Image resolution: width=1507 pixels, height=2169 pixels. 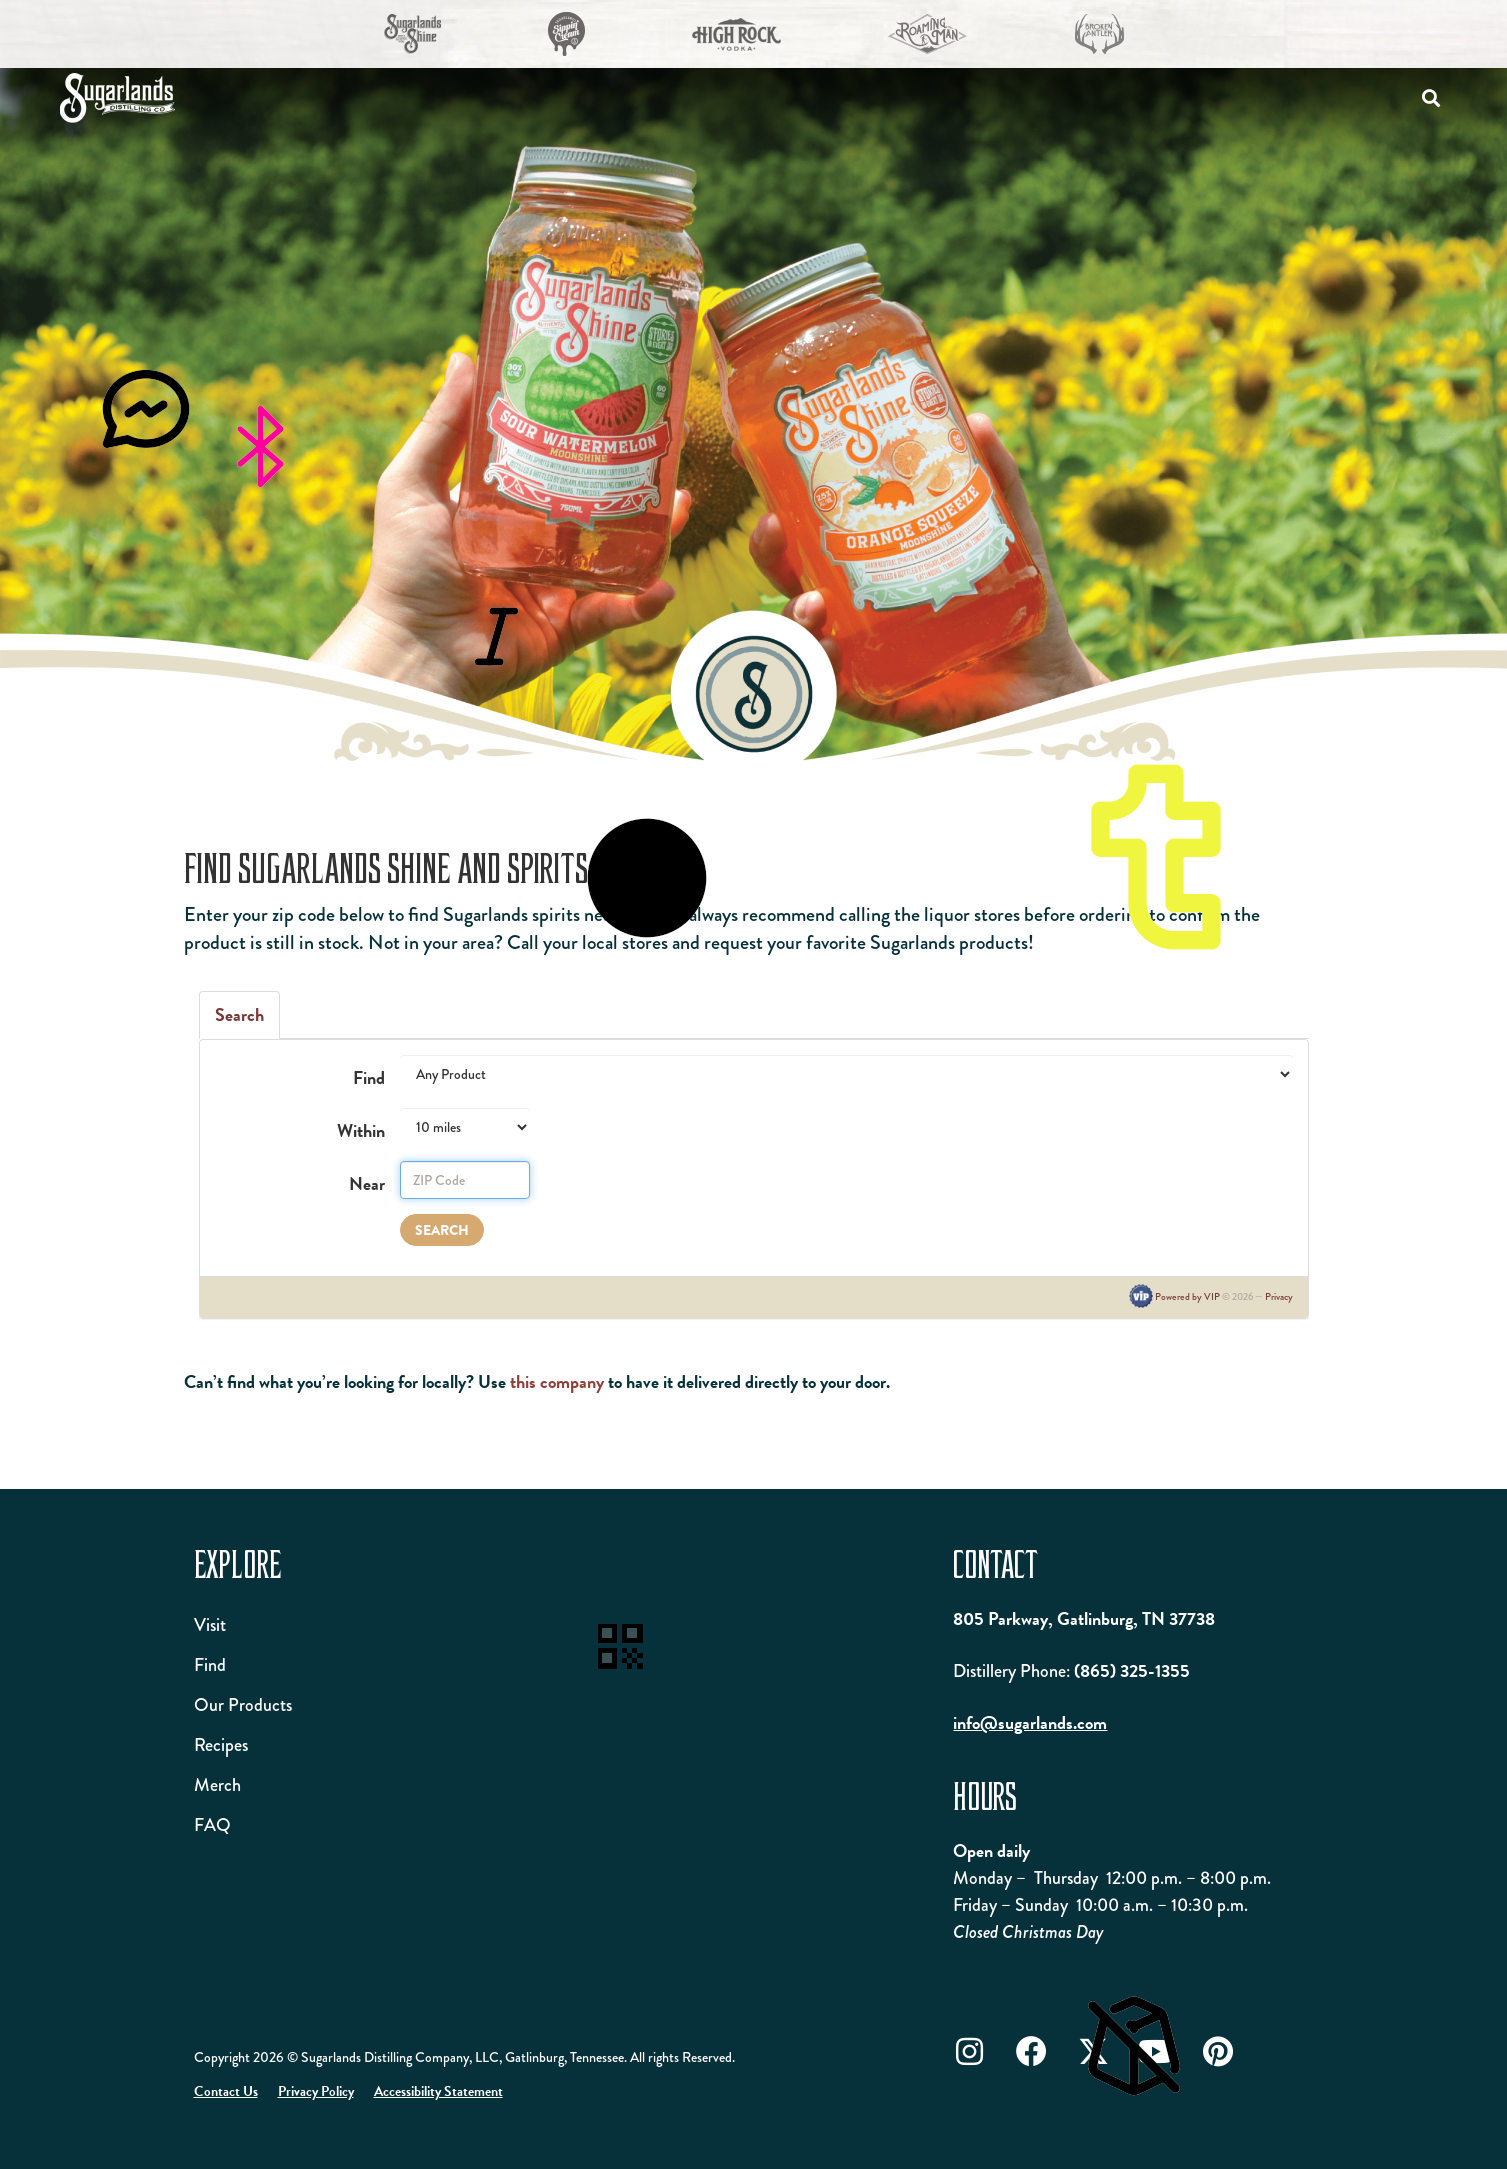 I want to click on scan or generate a QR code, so click(x=620, y=1646).